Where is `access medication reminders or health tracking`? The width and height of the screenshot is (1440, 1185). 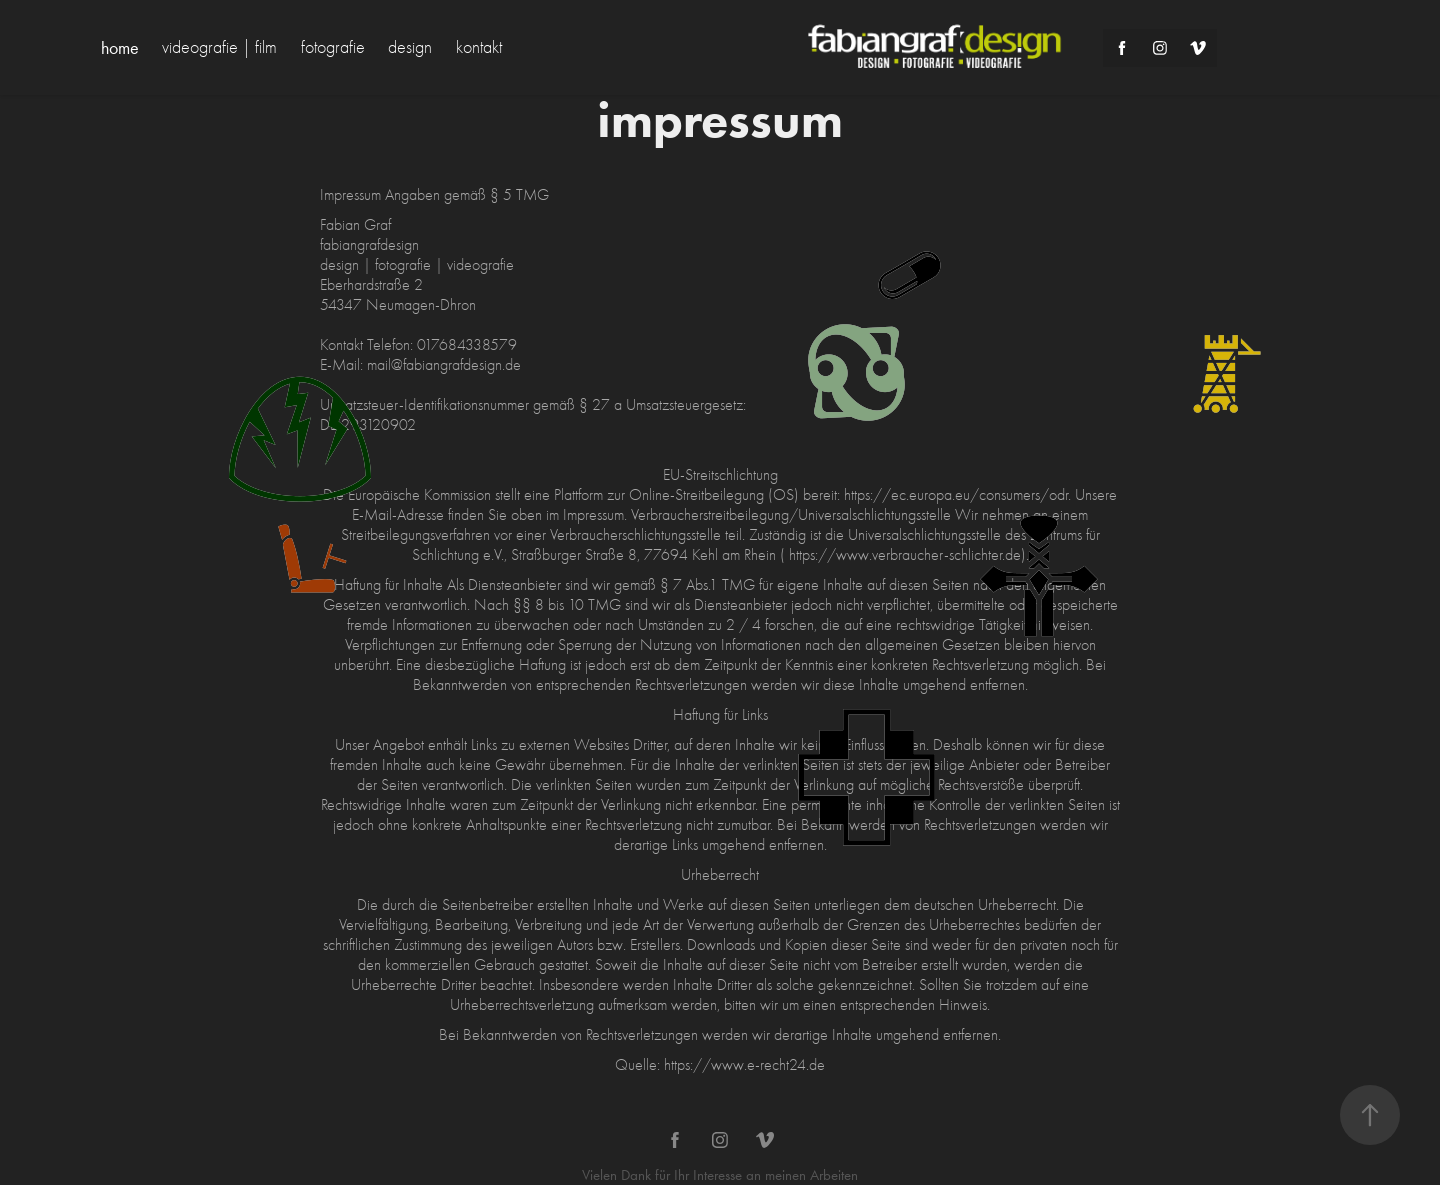 access medication reminders or health tracking is located at coordinates (909, 276).